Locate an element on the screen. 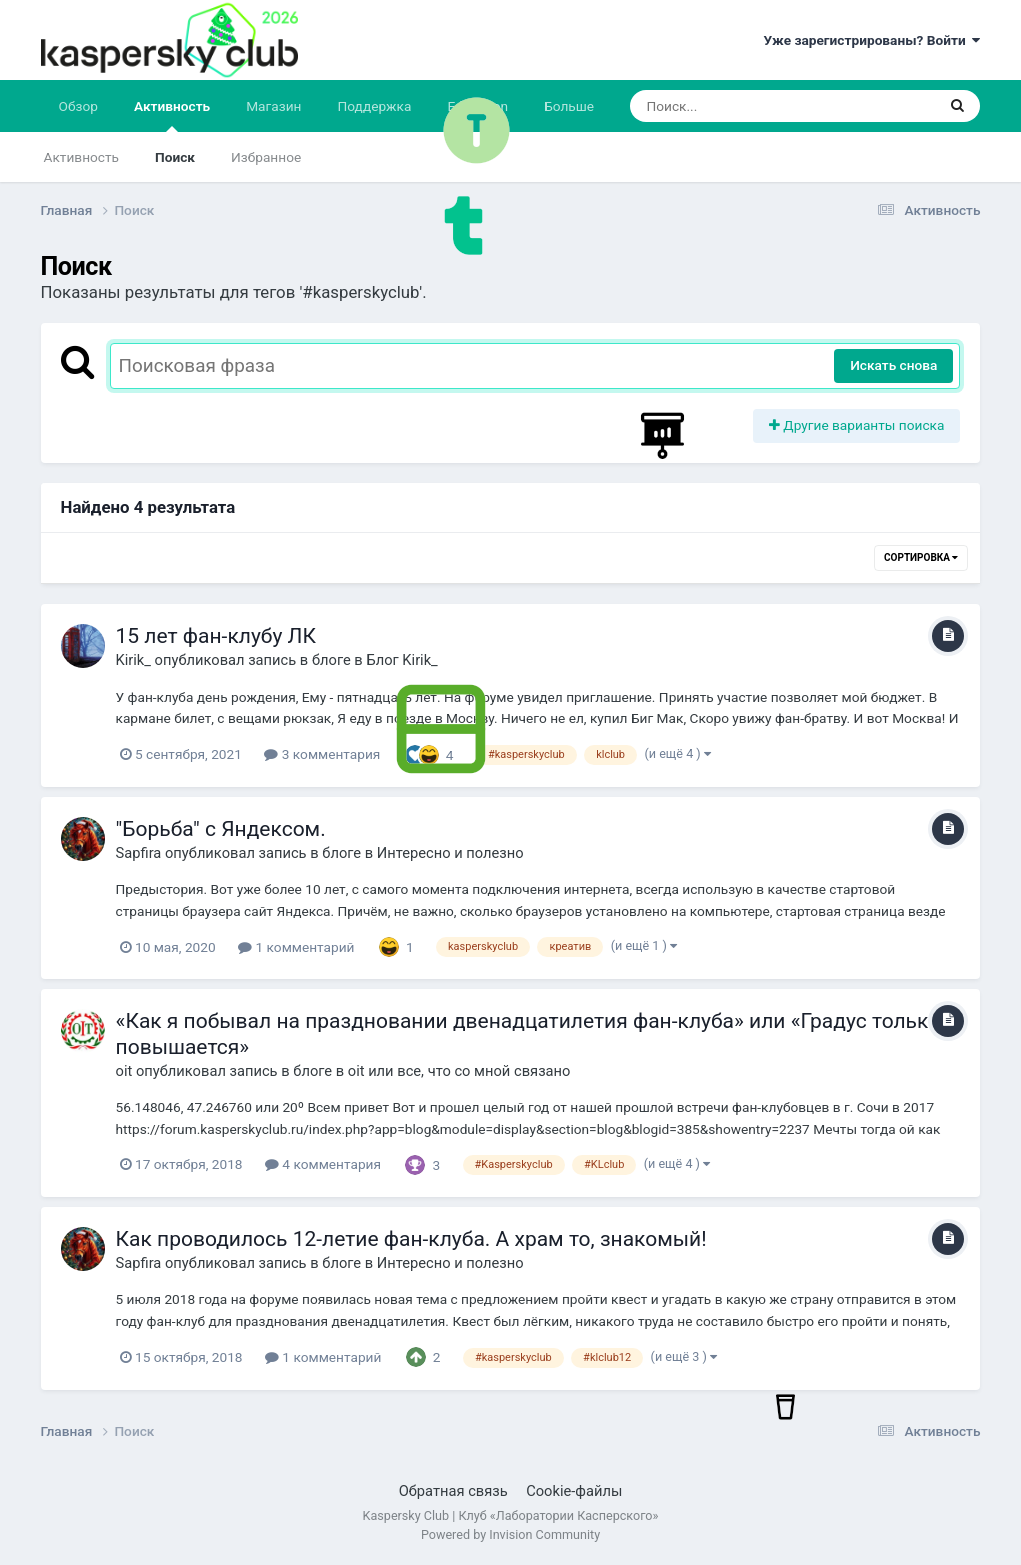 Image resolution: width=1021 pixels, height=1565 pixels. view presentation with charts is located at coordinates (662, 432).